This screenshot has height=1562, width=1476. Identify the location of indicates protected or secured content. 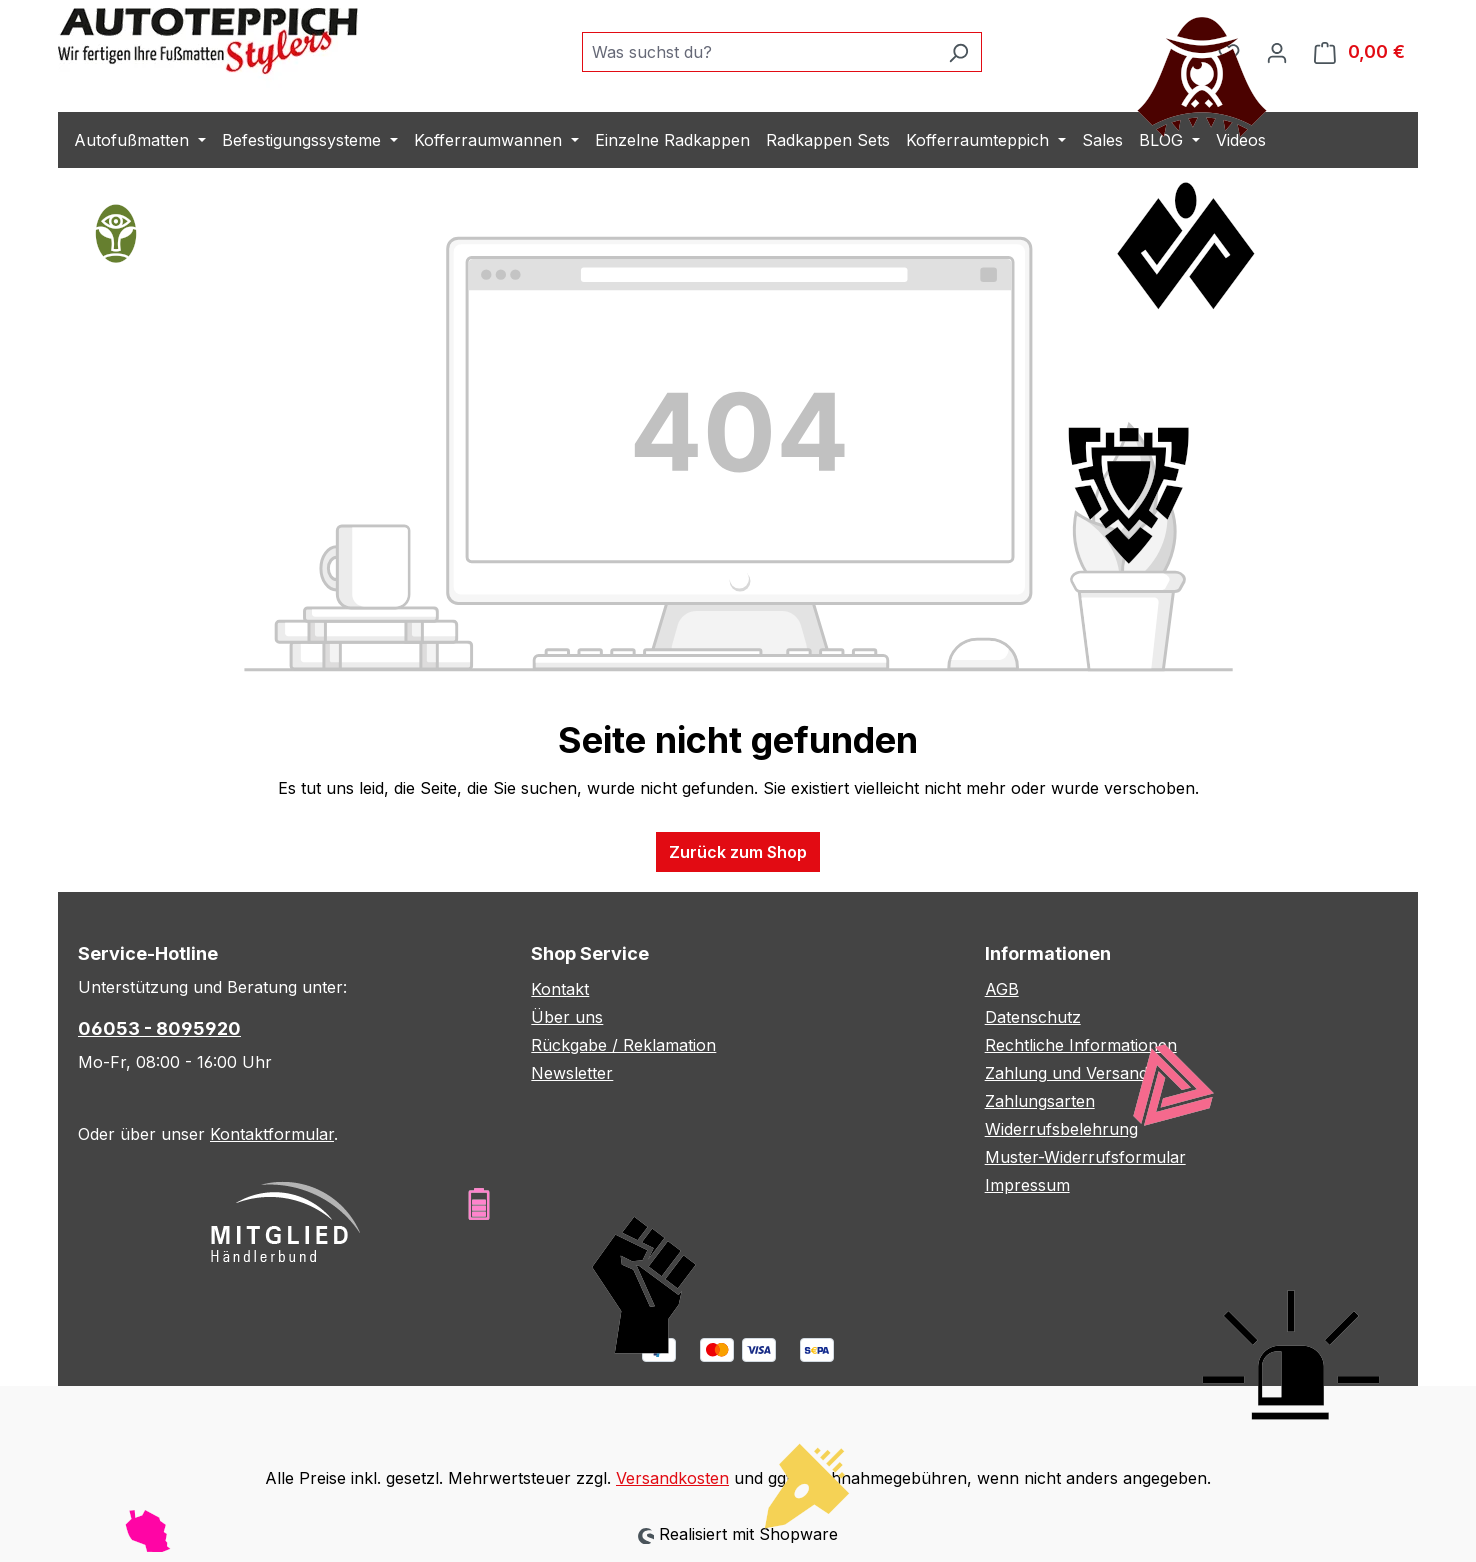
(1128, 494).